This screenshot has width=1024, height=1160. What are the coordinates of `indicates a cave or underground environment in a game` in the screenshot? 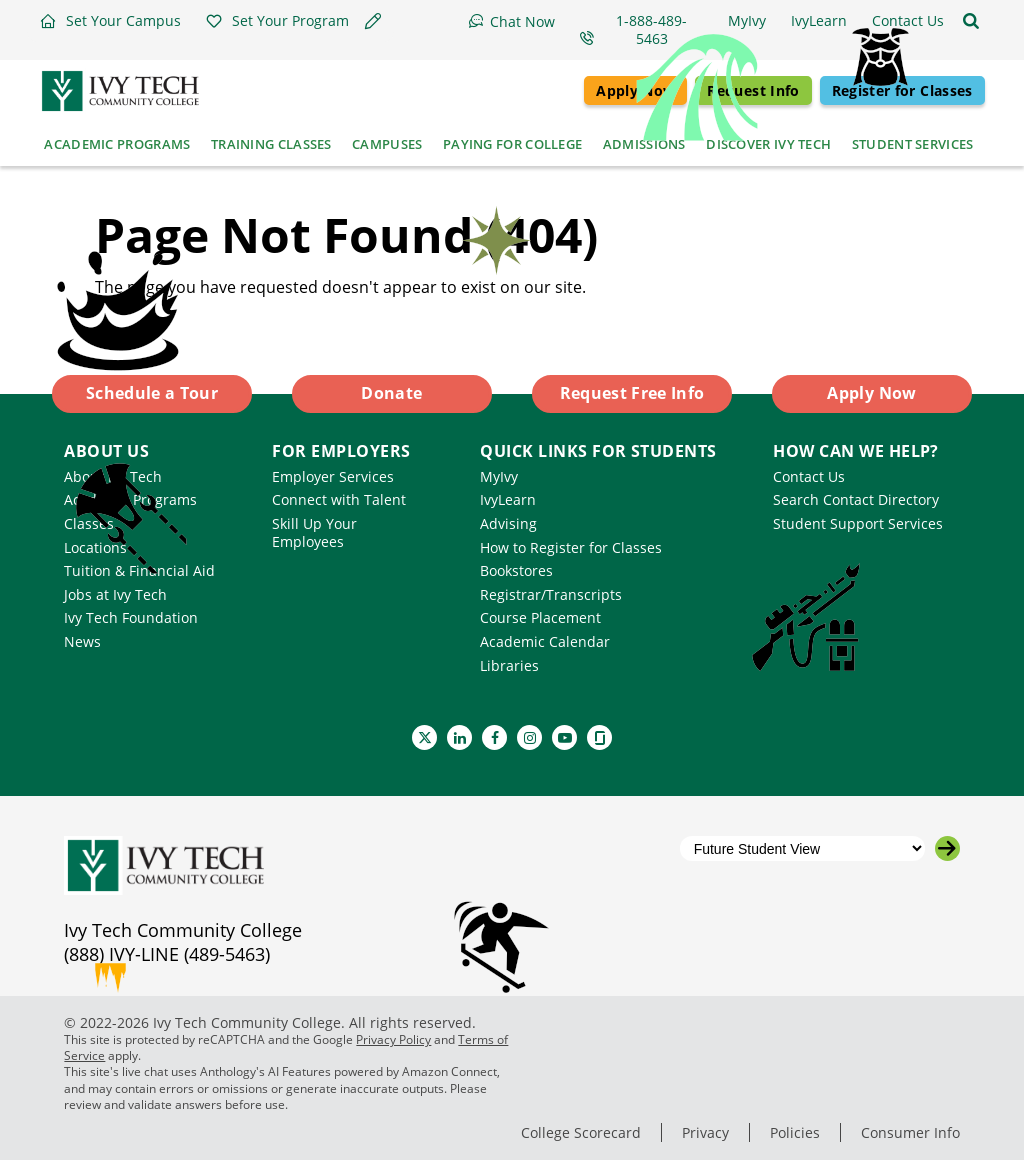 It's located at (110, 978).